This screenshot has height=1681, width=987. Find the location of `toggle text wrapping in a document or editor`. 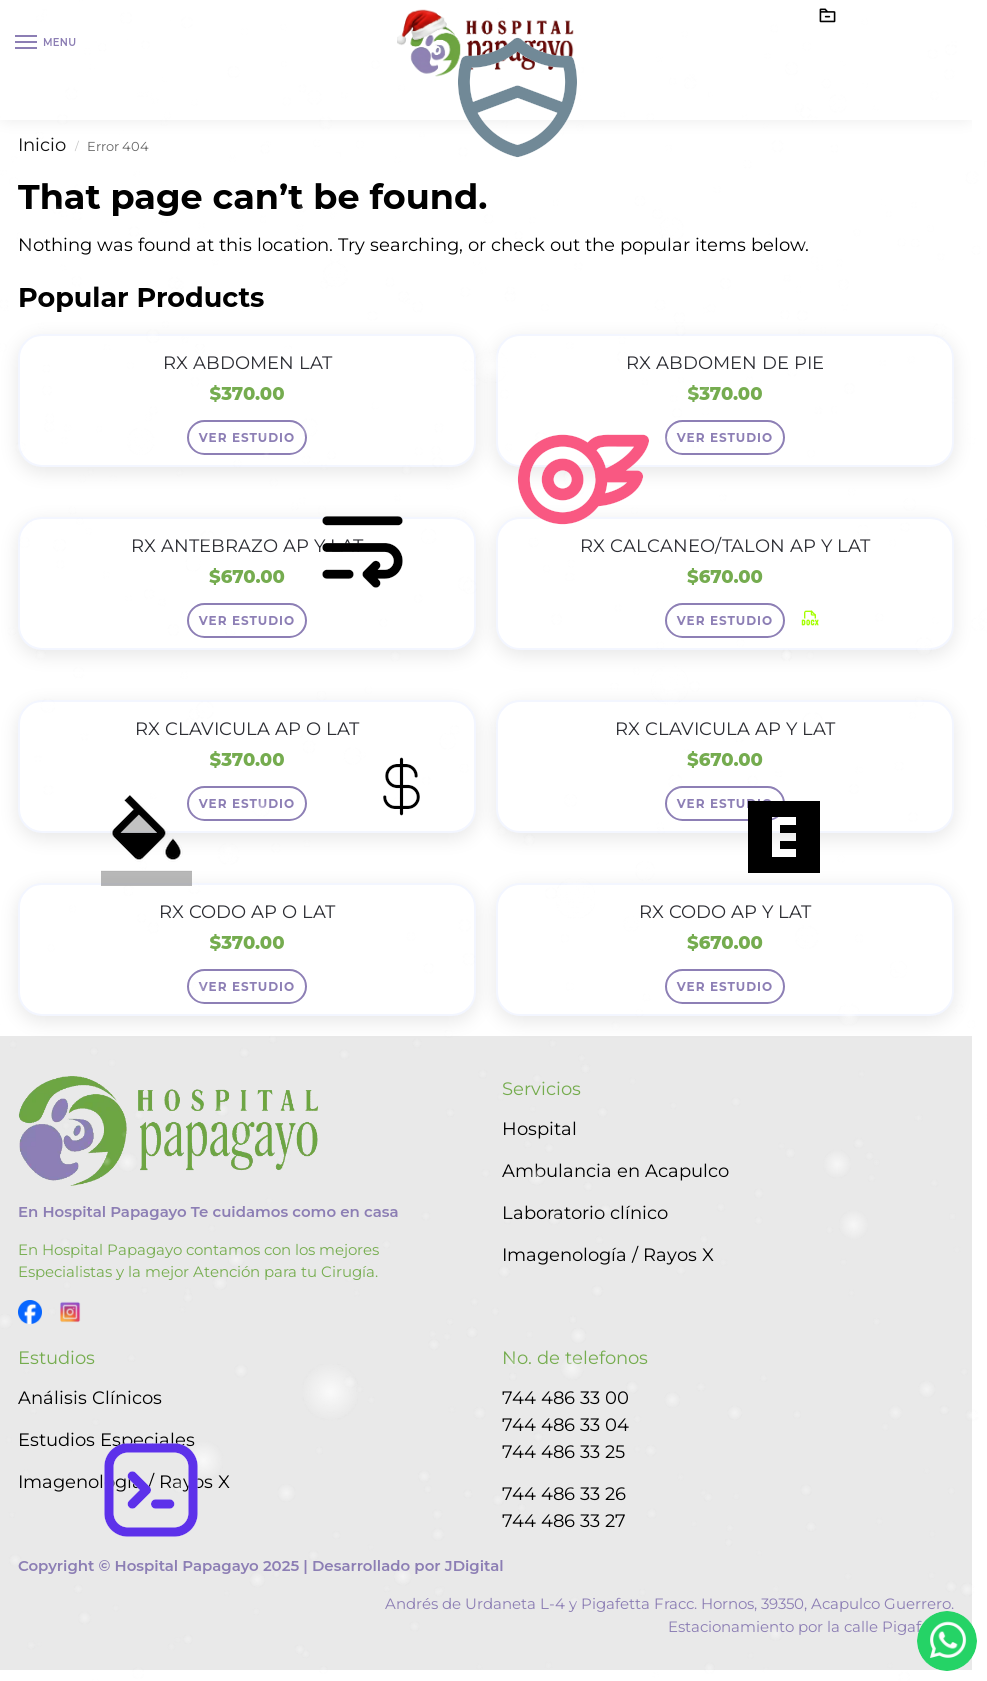

toggle text wrapping in a document or editor is located at coordinates (362, 547).